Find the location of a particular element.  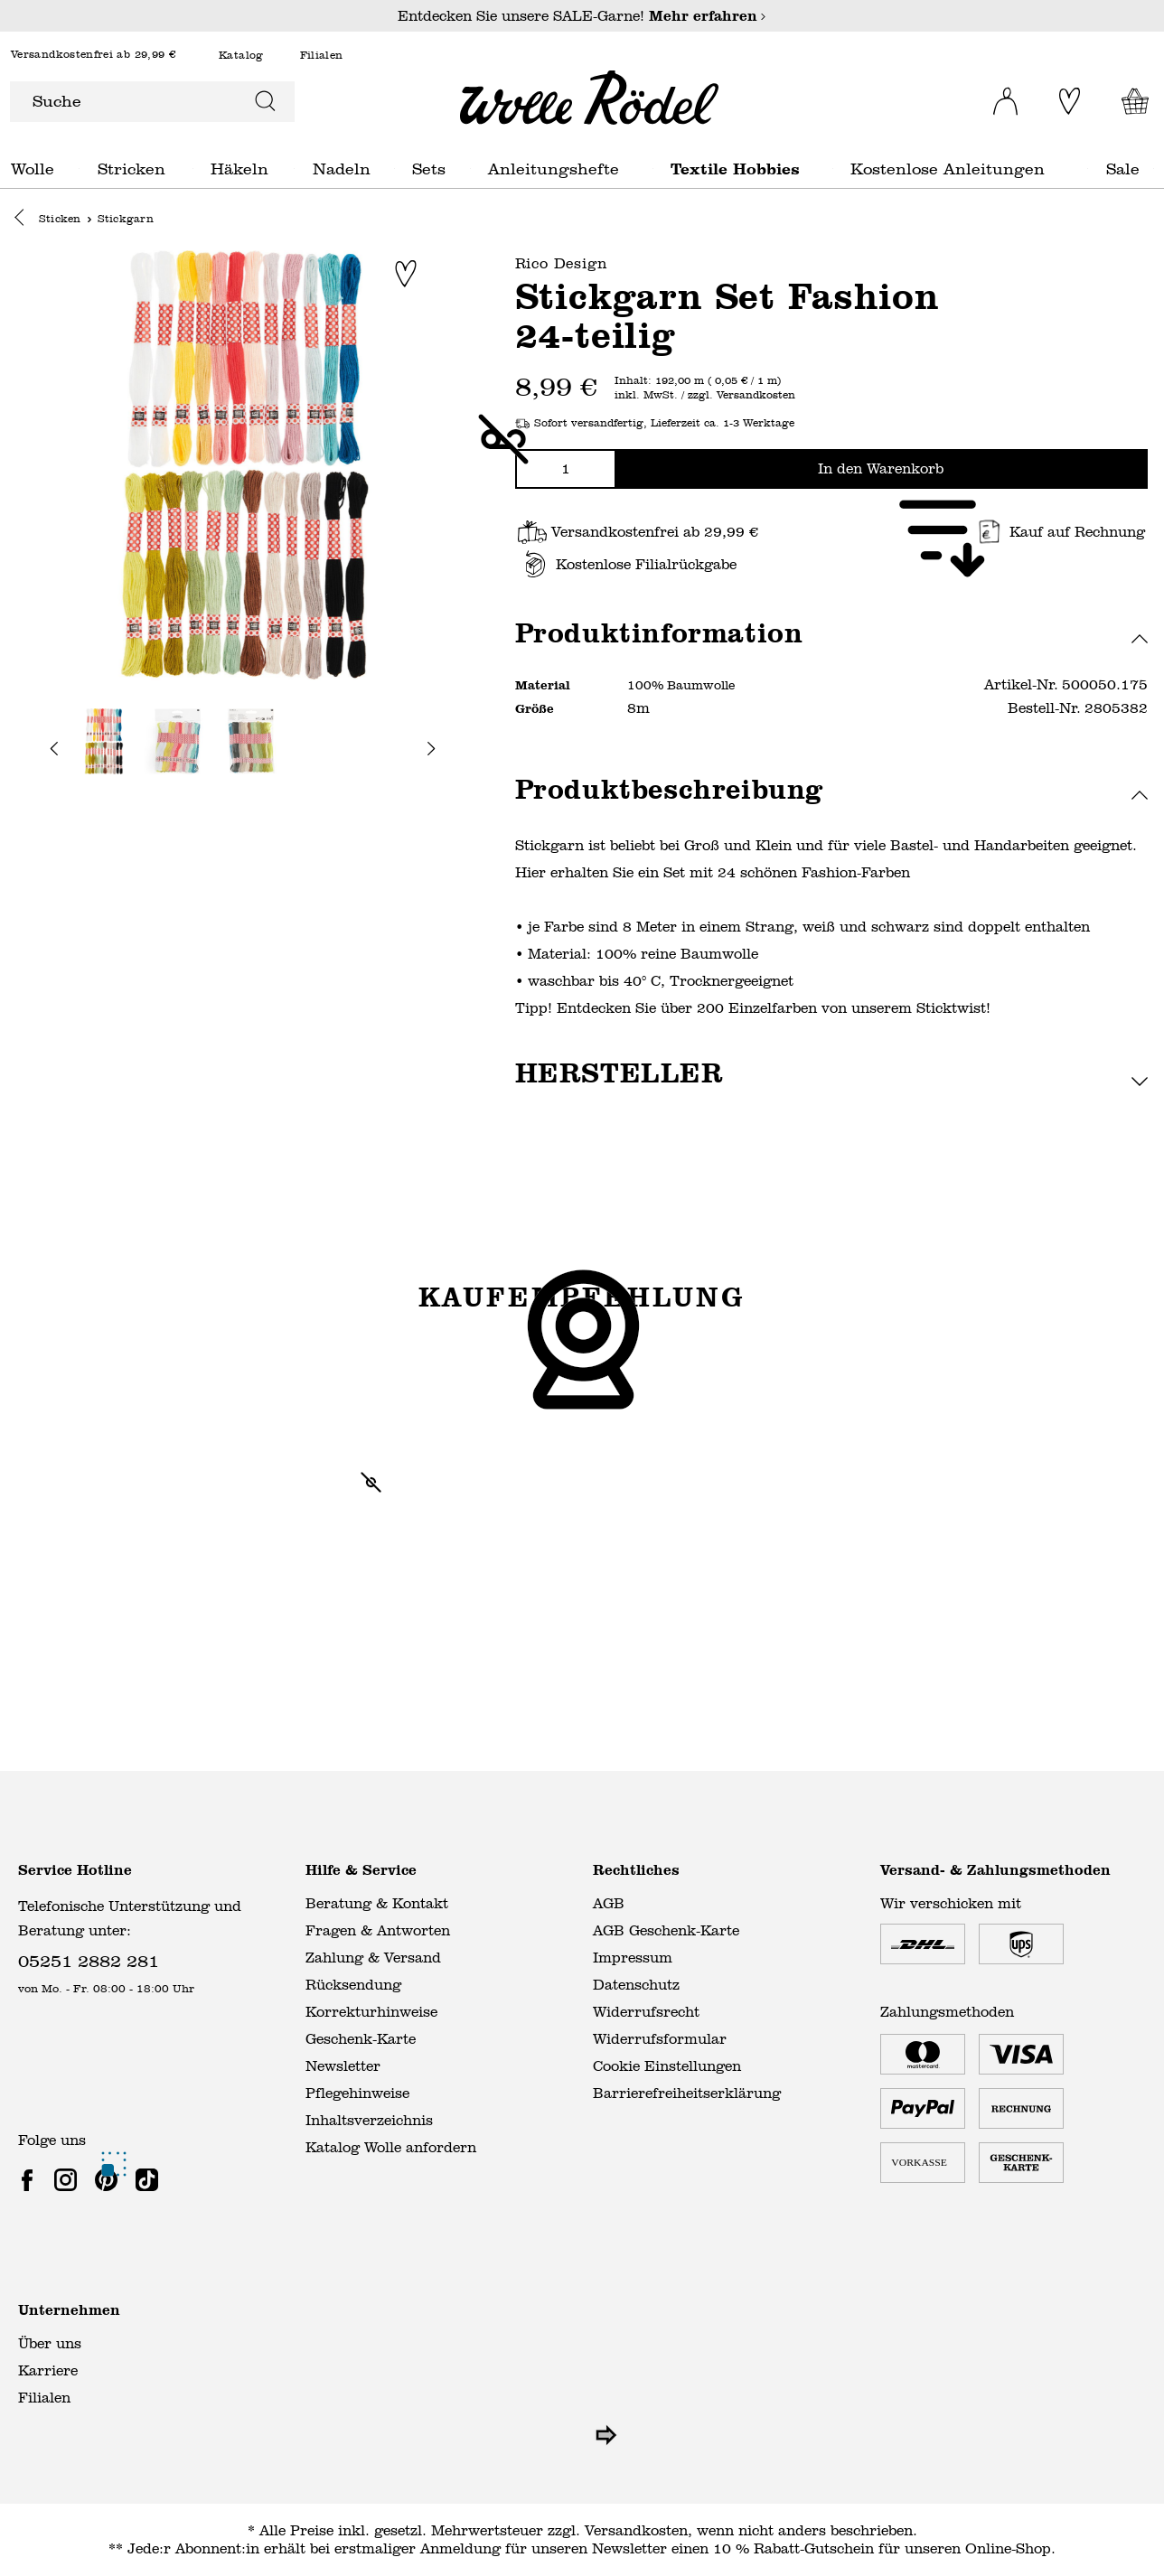

voicemail disabled or unavailable is located at coordinates (503, 439).